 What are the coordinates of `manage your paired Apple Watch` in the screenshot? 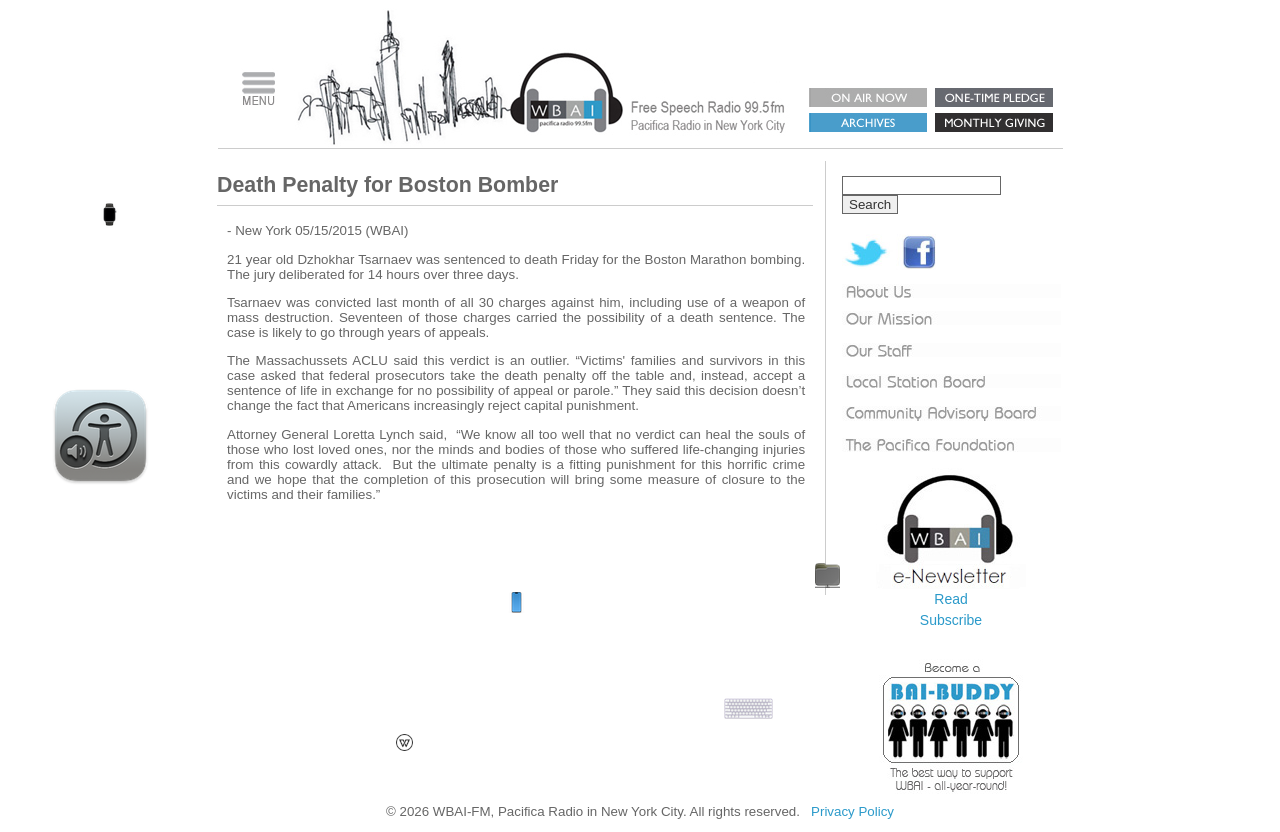 It's located at (109, 214).